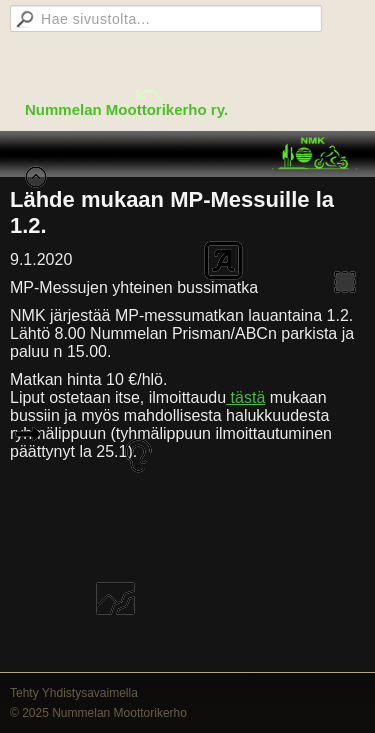 Image resolution: width=375 pixels, height=733 pixels. I want to click on undo the last action, so click(149, 95).